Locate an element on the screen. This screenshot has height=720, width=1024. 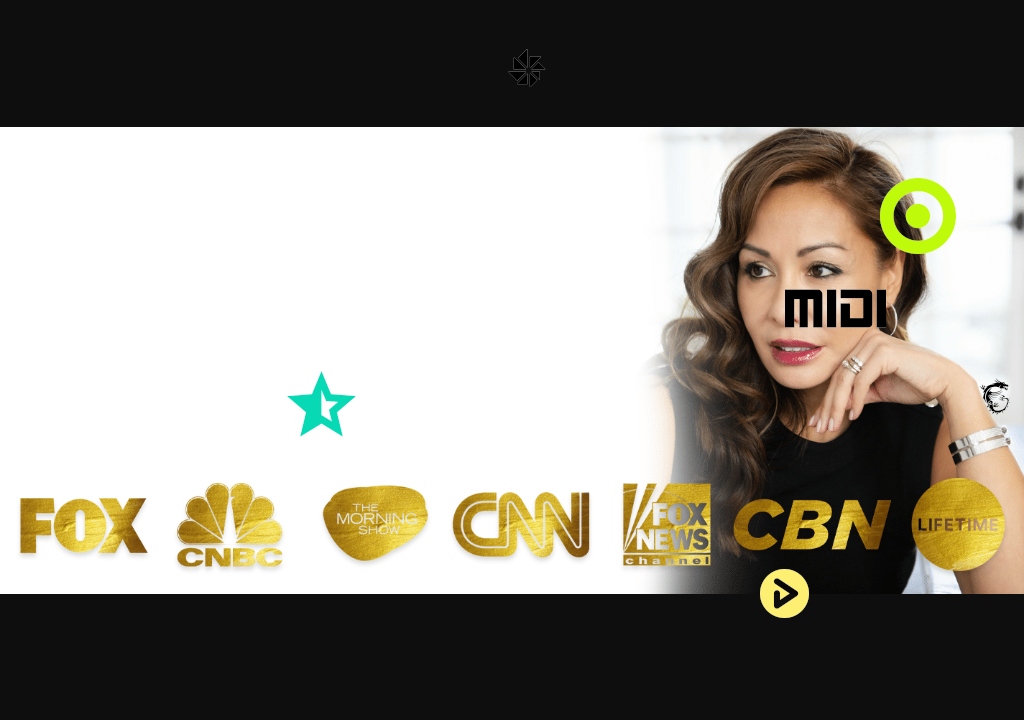
open files by pinwheel app is located at coordinates (527, 68).